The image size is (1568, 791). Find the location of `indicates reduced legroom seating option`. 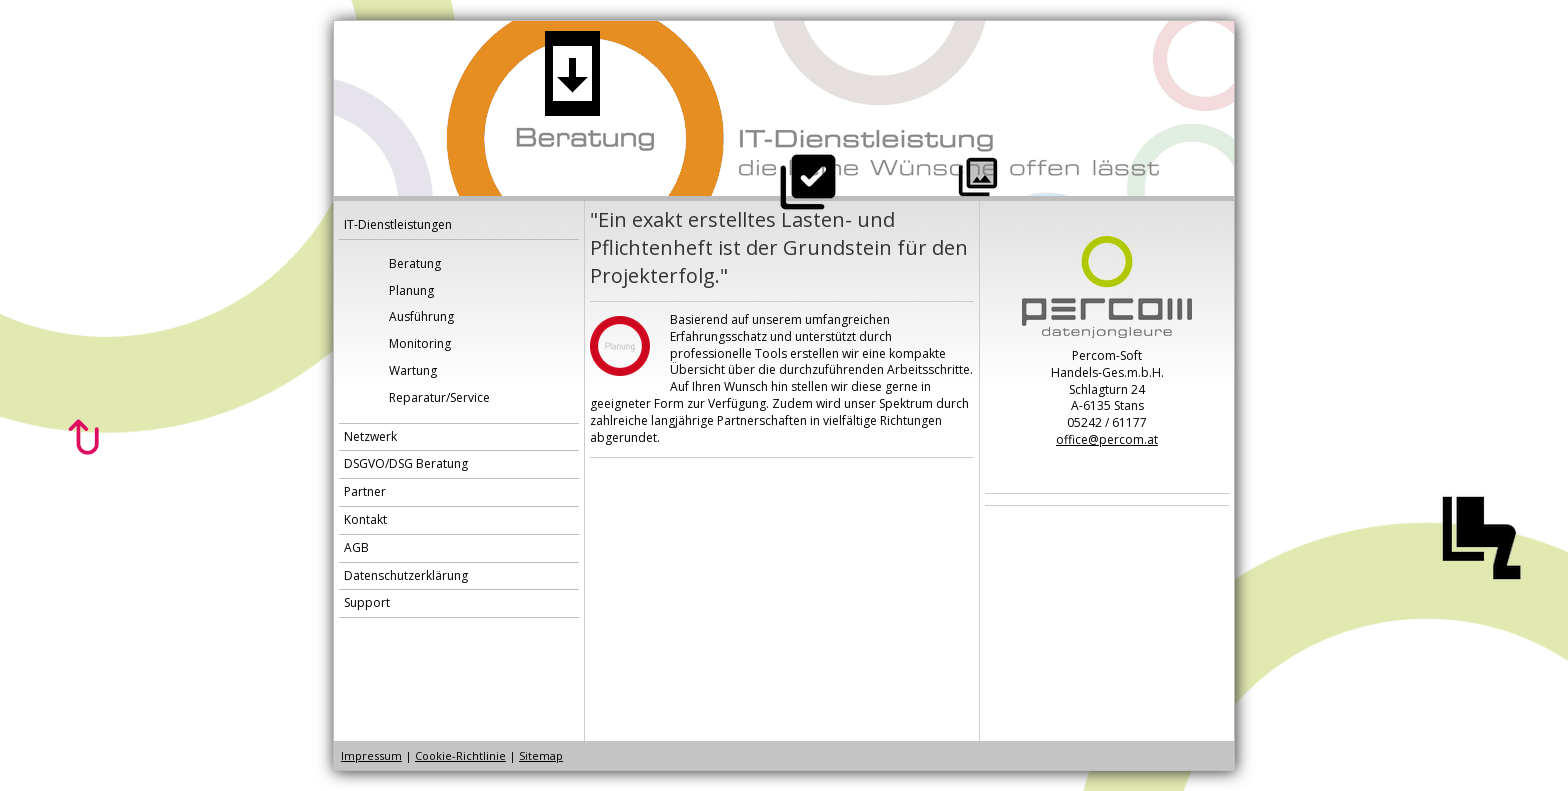

indicates reduced legroom seating option is located at coordinates (1484, 538).